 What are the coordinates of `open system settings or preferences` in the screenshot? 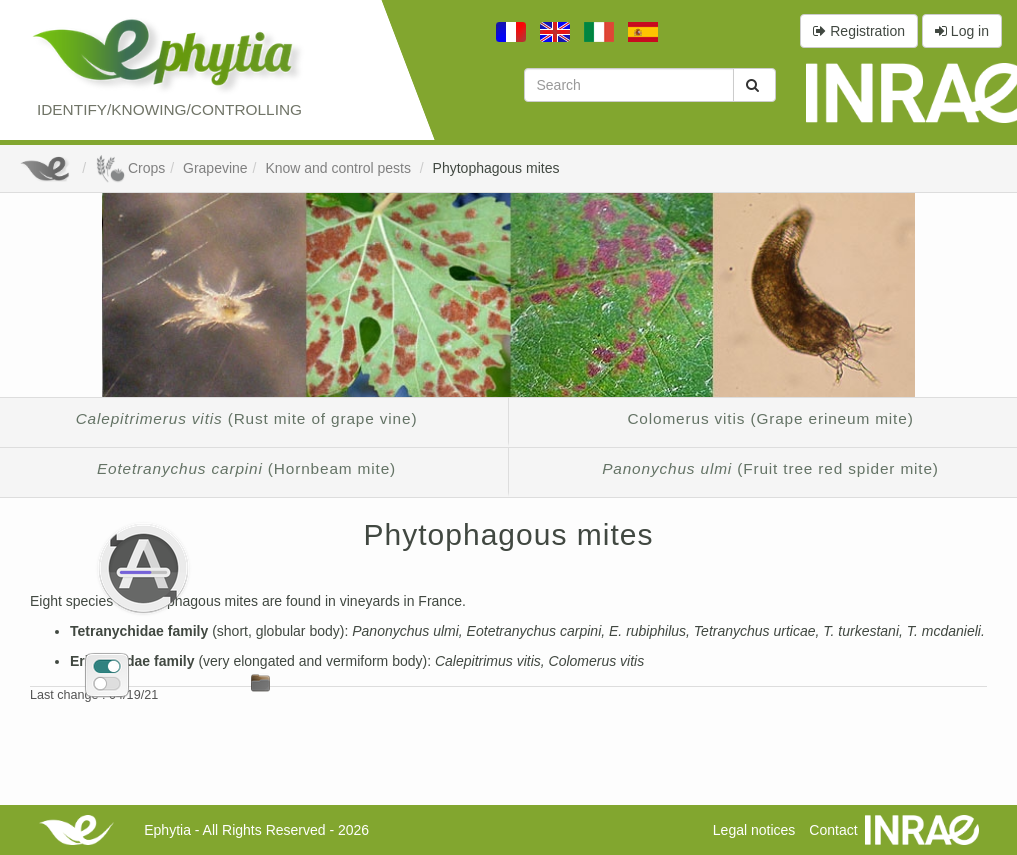 It's located at (107, 675).